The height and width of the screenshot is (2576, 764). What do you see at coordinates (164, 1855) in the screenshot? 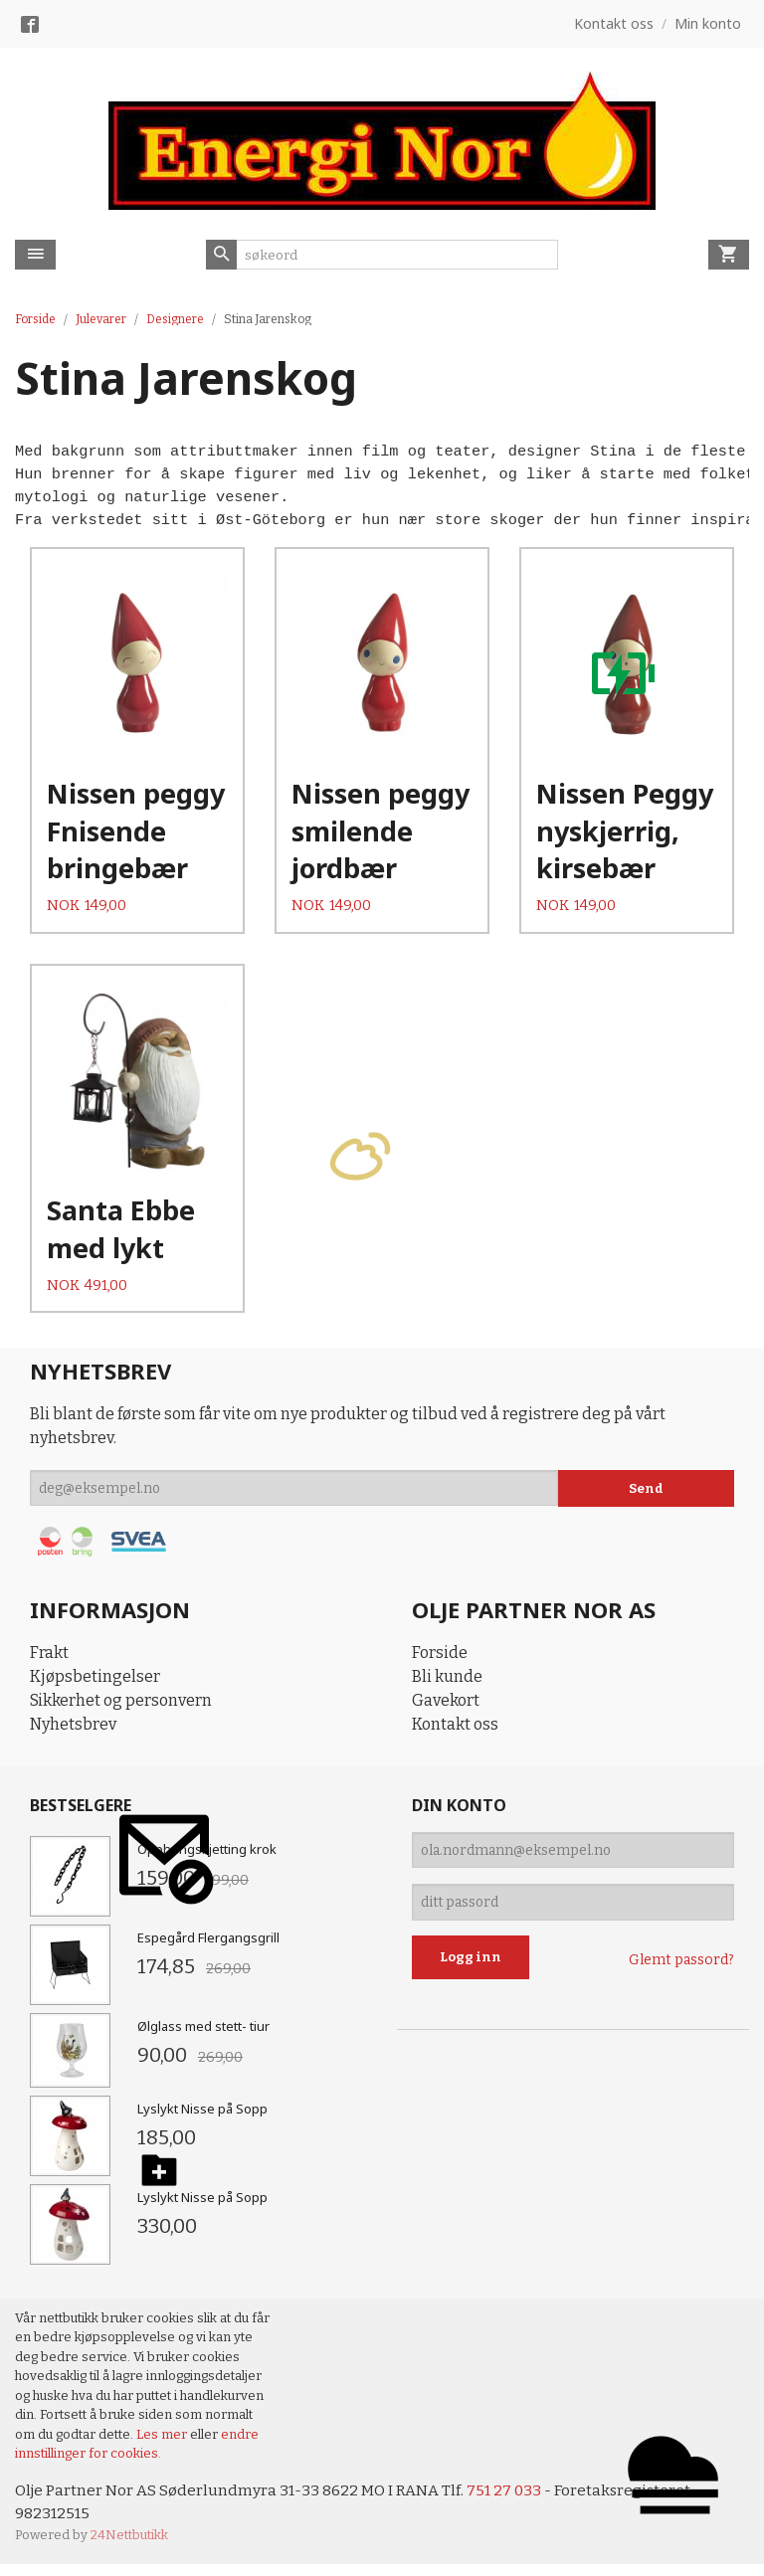
I see `blocked or prohibited email address` at bounding box center [164, 1855].